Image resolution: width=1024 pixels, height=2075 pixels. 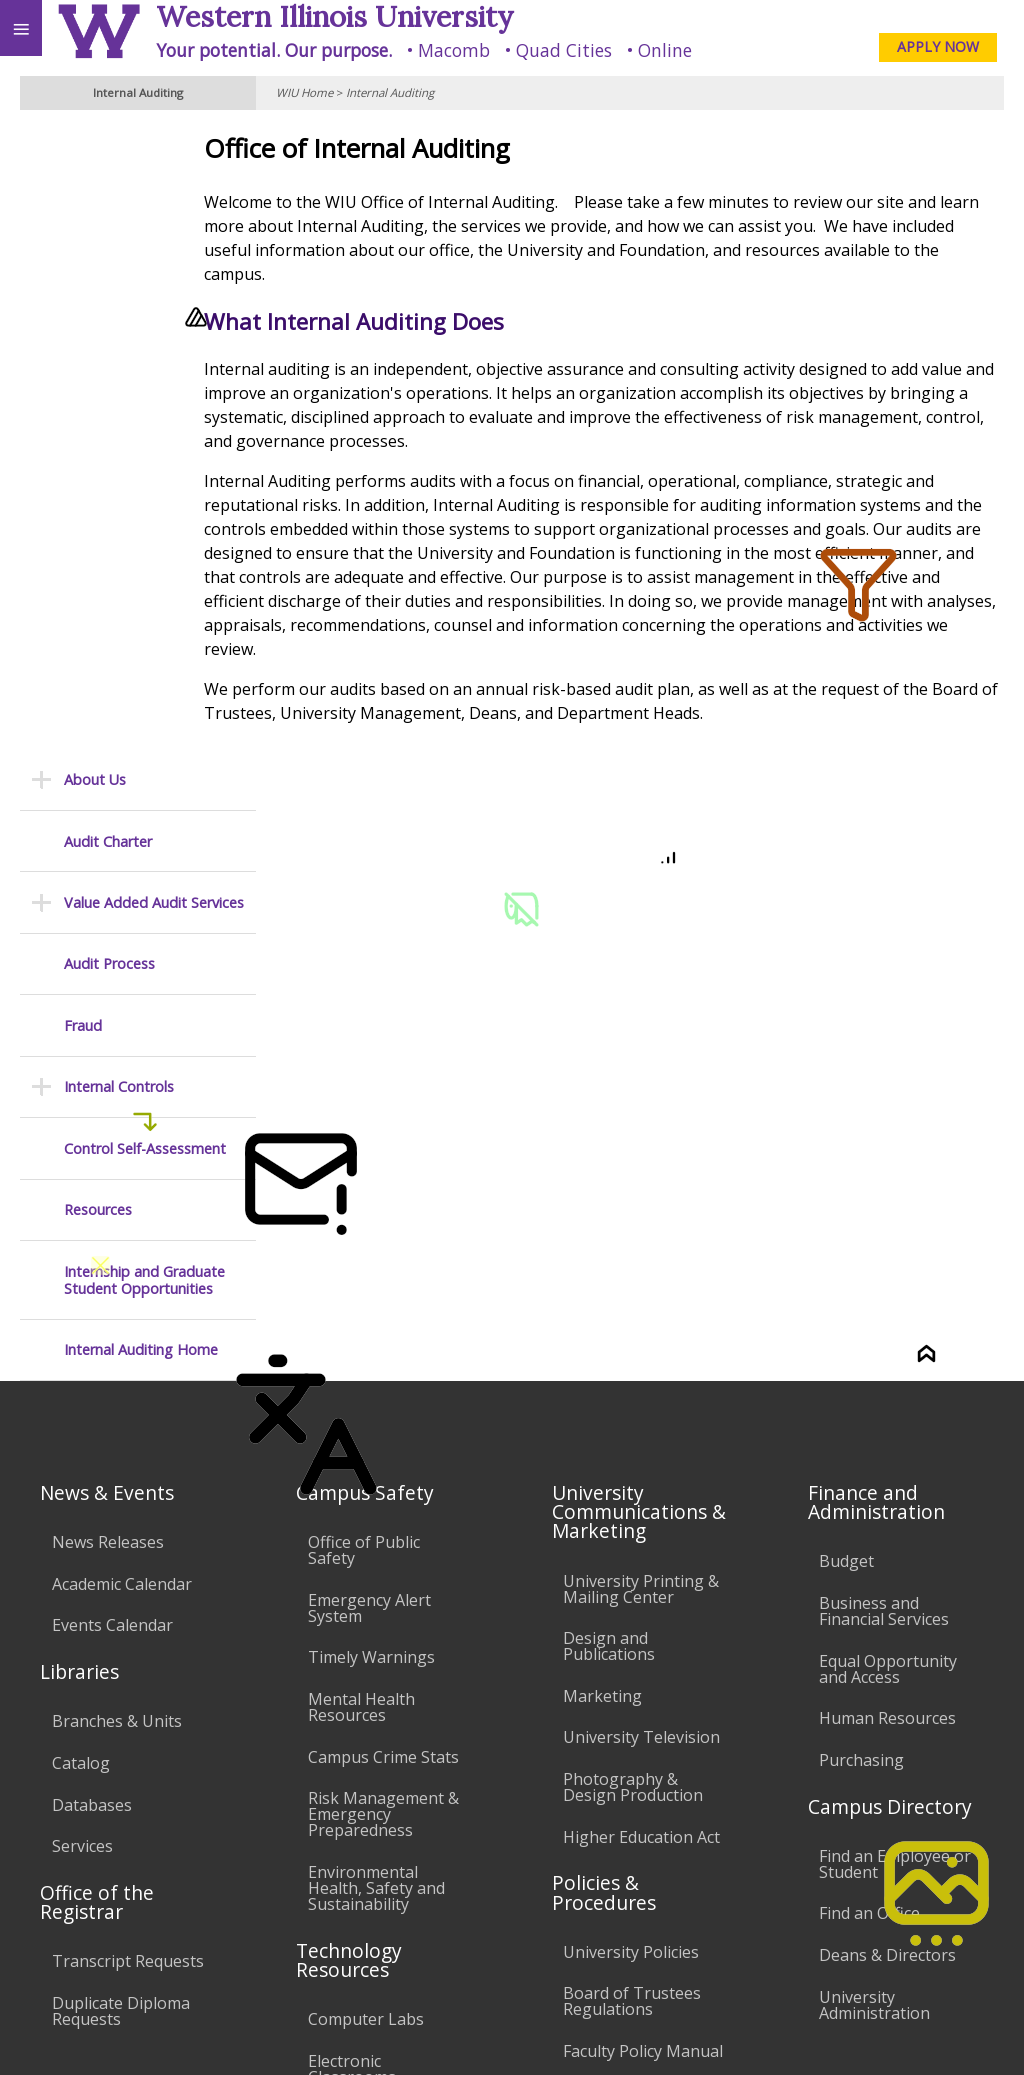 What do you see at coordinates (145, 1121) in the screenshot?
I see `move content right then down` at bounding box center [145, 1121].